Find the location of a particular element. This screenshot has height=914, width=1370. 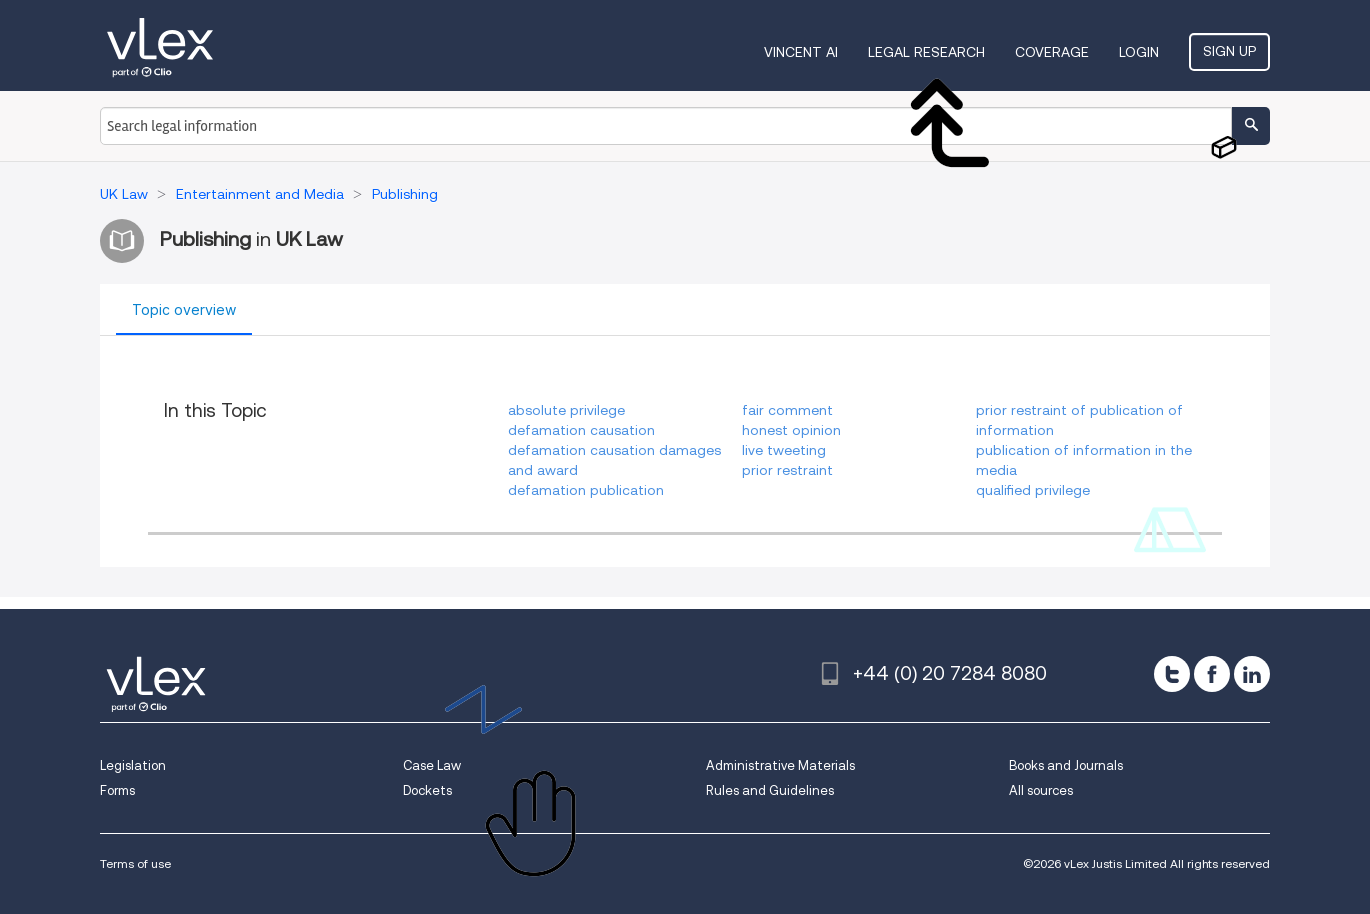

go back two levels in navigation is located at coordinates (952, 125).